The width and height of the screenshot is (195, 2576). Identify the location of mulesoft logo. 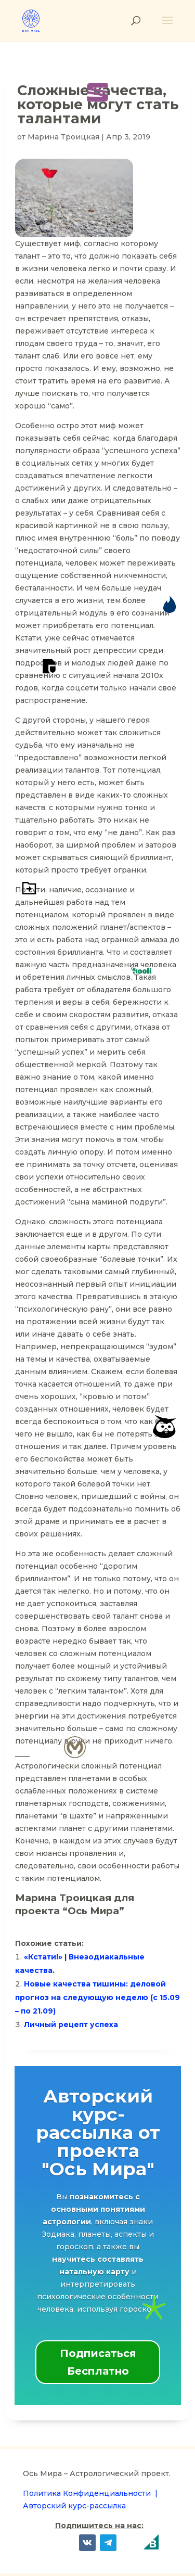
(75, 1747).